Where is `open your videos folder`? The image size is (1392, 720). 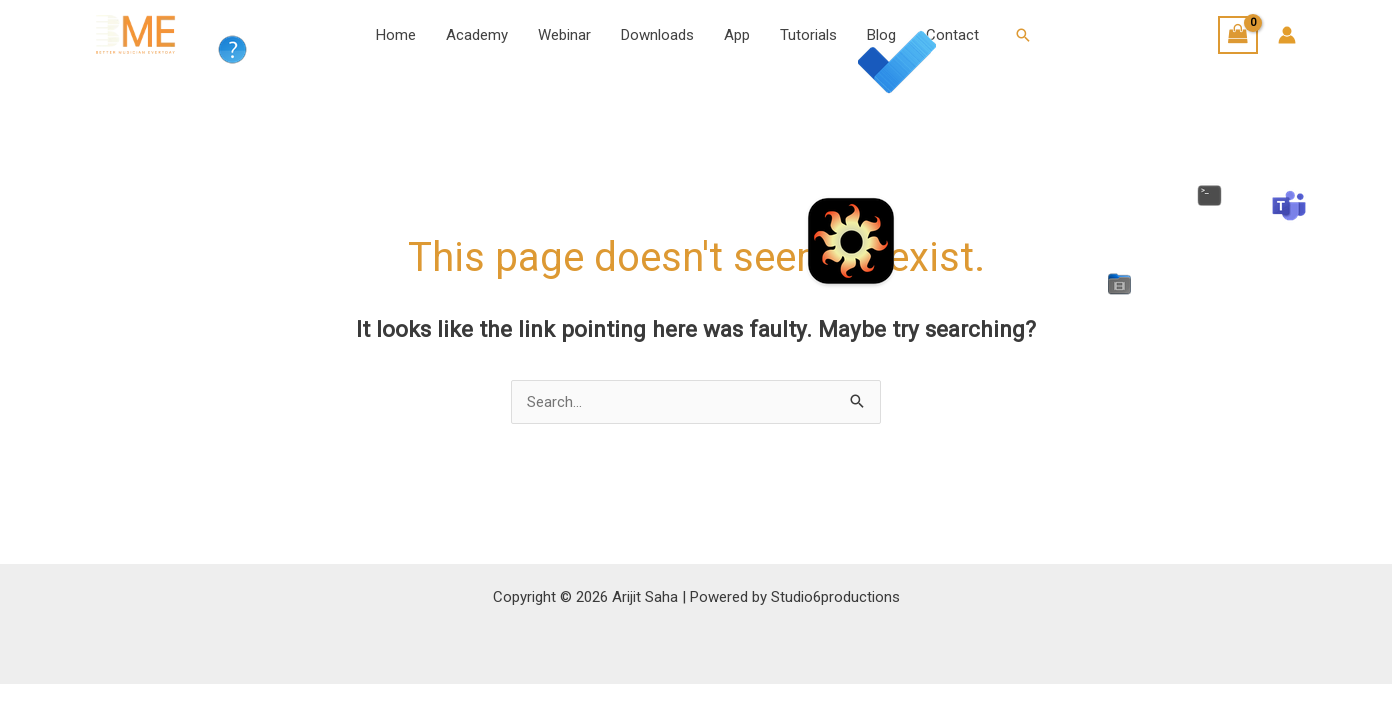 open your videos folder is located at coordinates (1119, 283).